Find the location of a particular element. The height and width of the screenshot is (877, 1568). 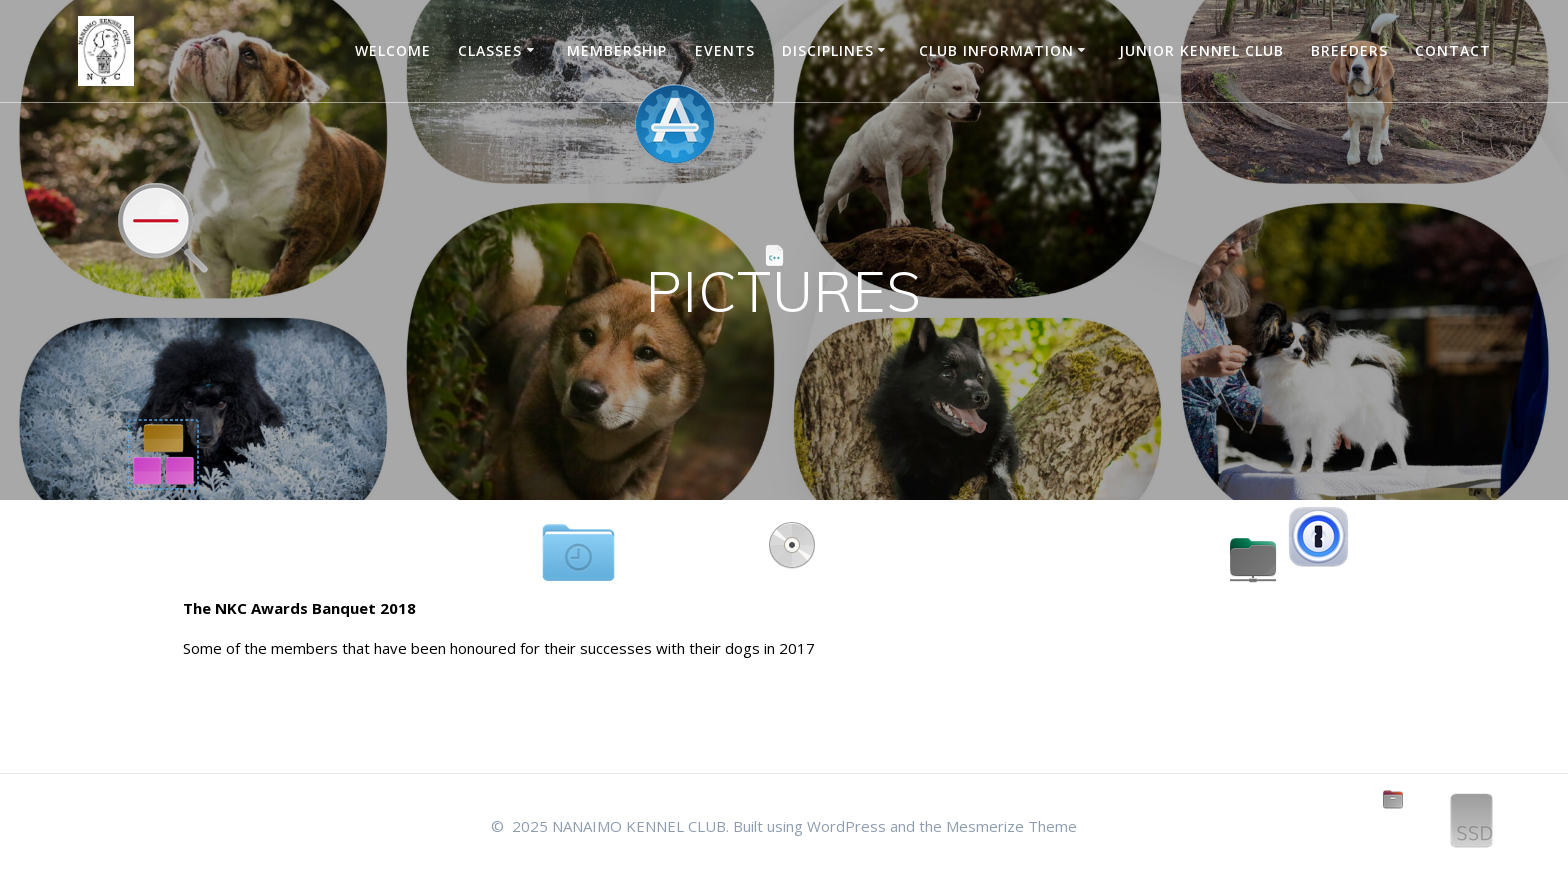

zoom out to see more content is located at coordinates (162, 227).